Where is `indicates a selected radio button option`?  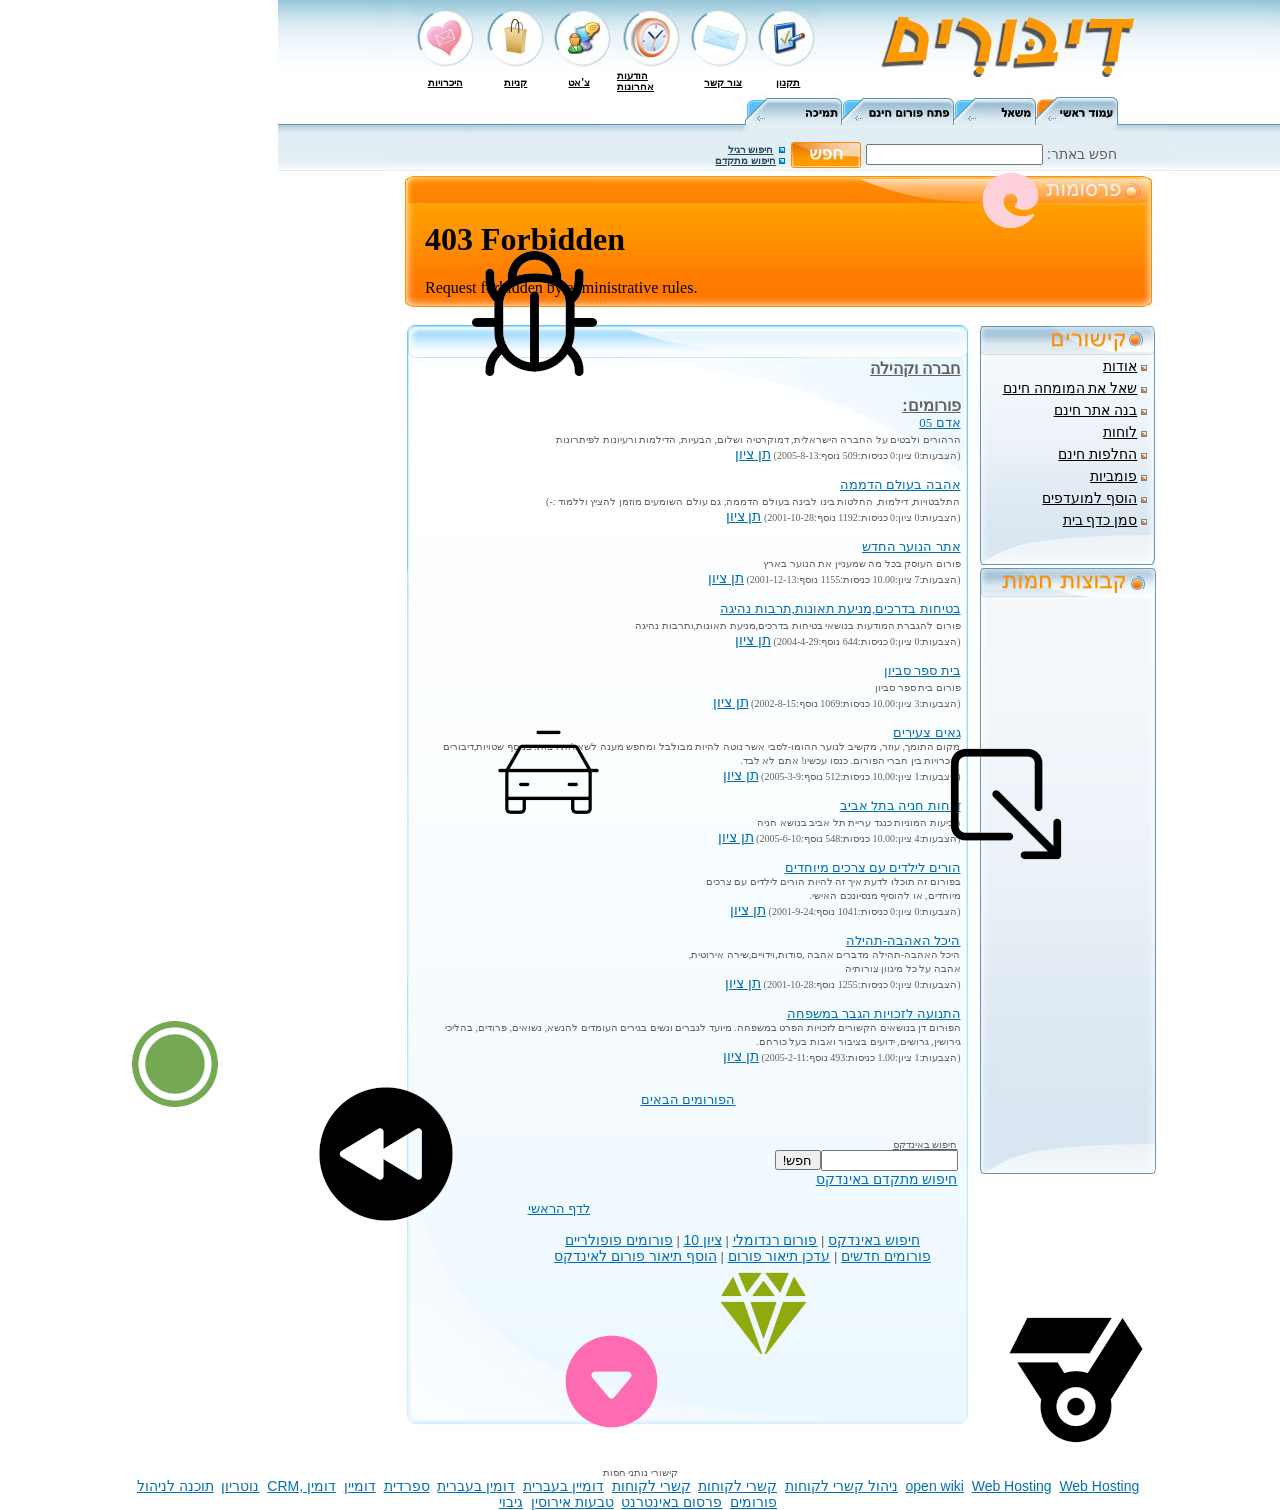 indicates a selected radio button option is located at coordinates (175, 1064).